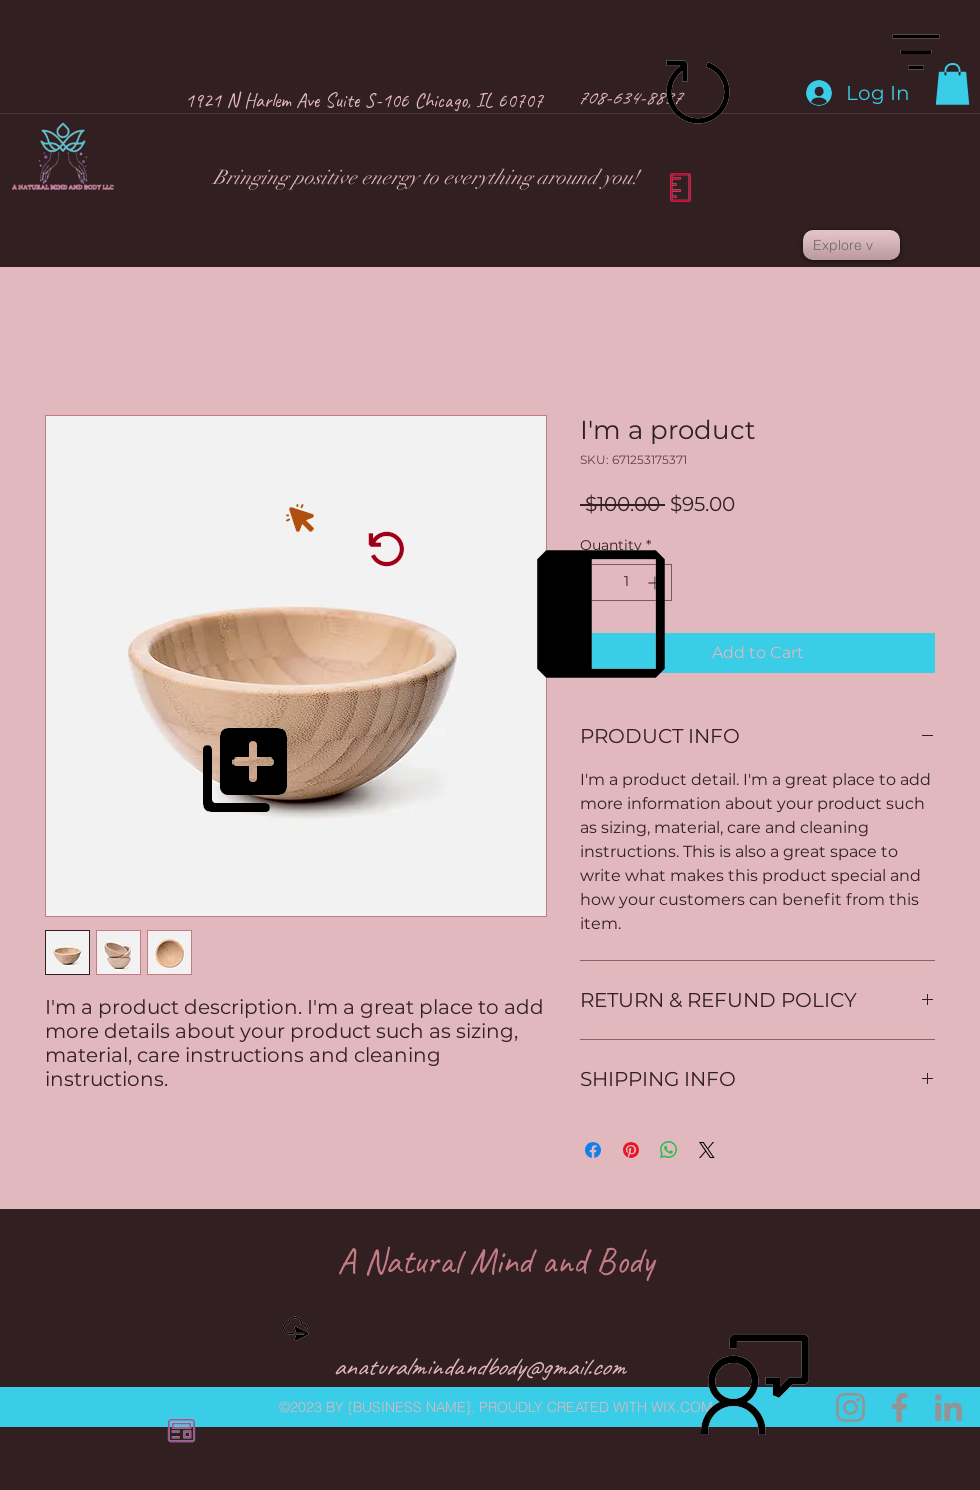  What do you see at coordinates (916, 54) in the screenshot?
I see `filter or sort list items` at bounding box center [916, 54].